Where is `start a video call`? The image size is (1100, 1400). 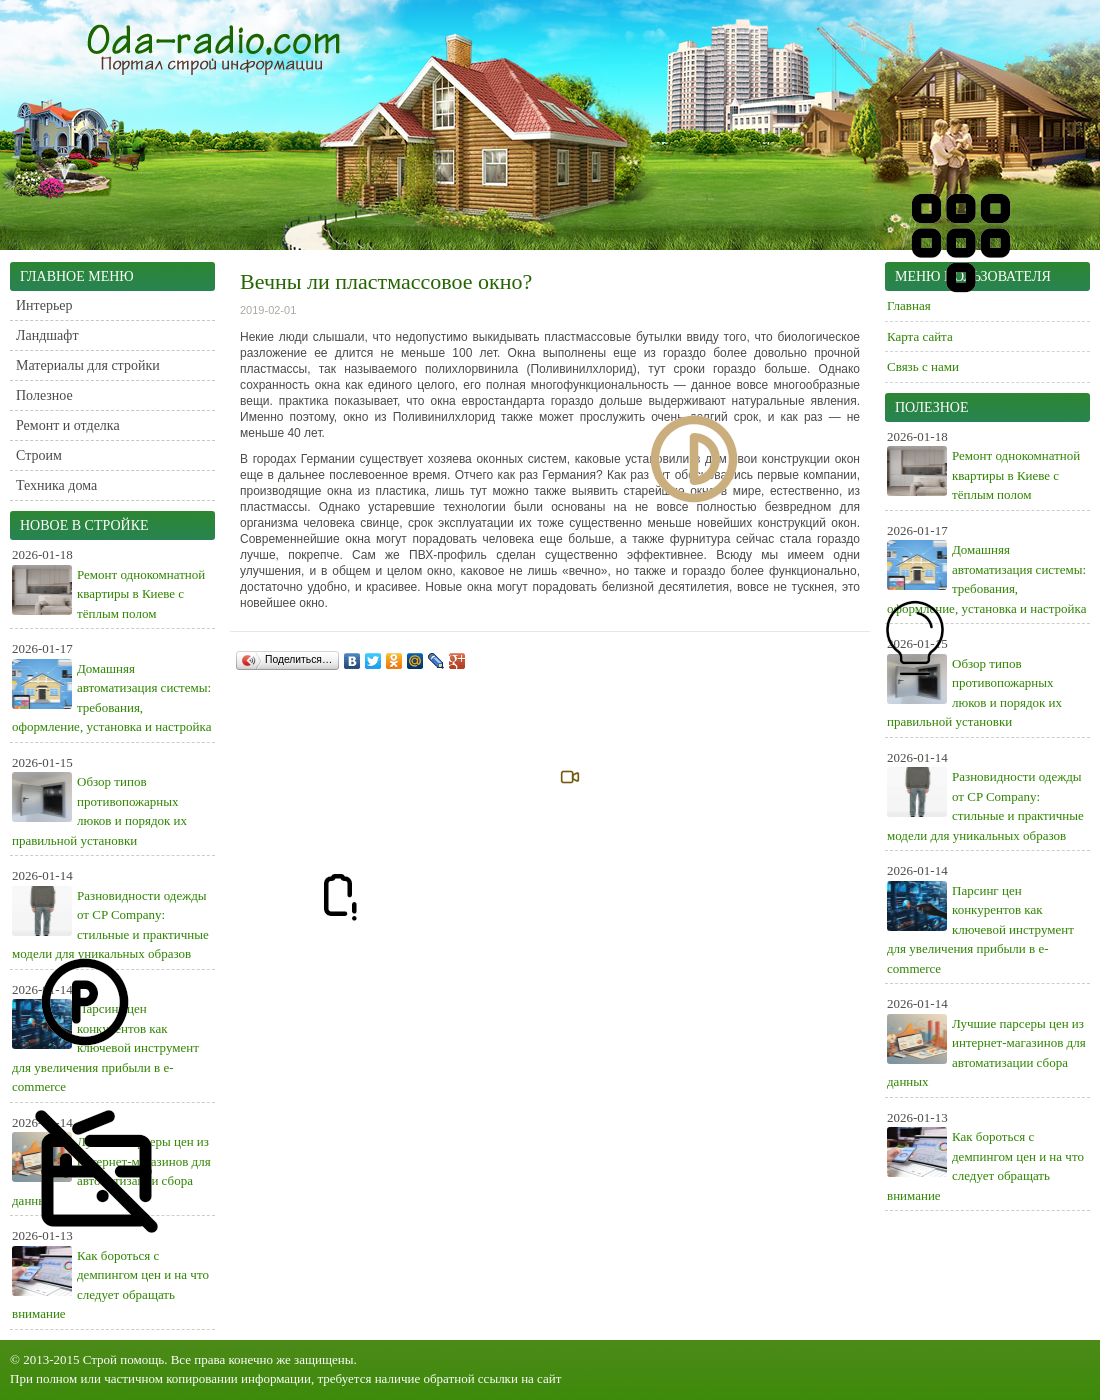 start a video call is located at coordinates (570, 777).